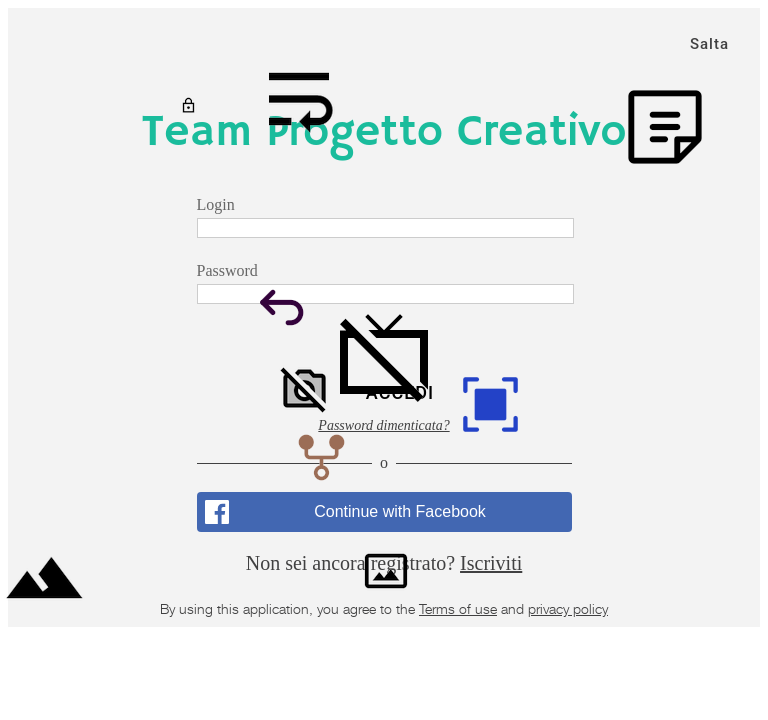  I want to click on view landscape or nature photos, so click(44, 577).